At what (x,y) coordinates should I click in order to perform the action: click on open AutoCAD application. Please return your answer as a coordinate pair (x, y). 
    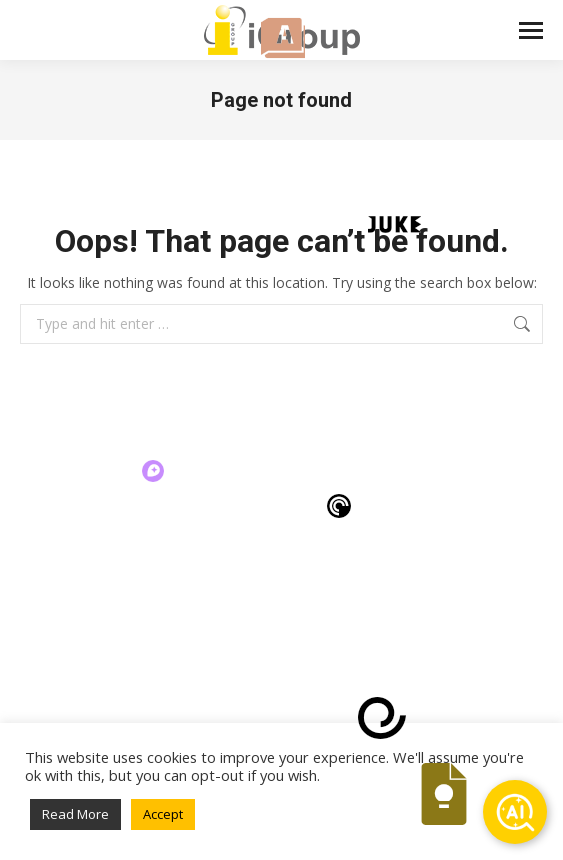
    Looking at the image, I should click on (283, 38).